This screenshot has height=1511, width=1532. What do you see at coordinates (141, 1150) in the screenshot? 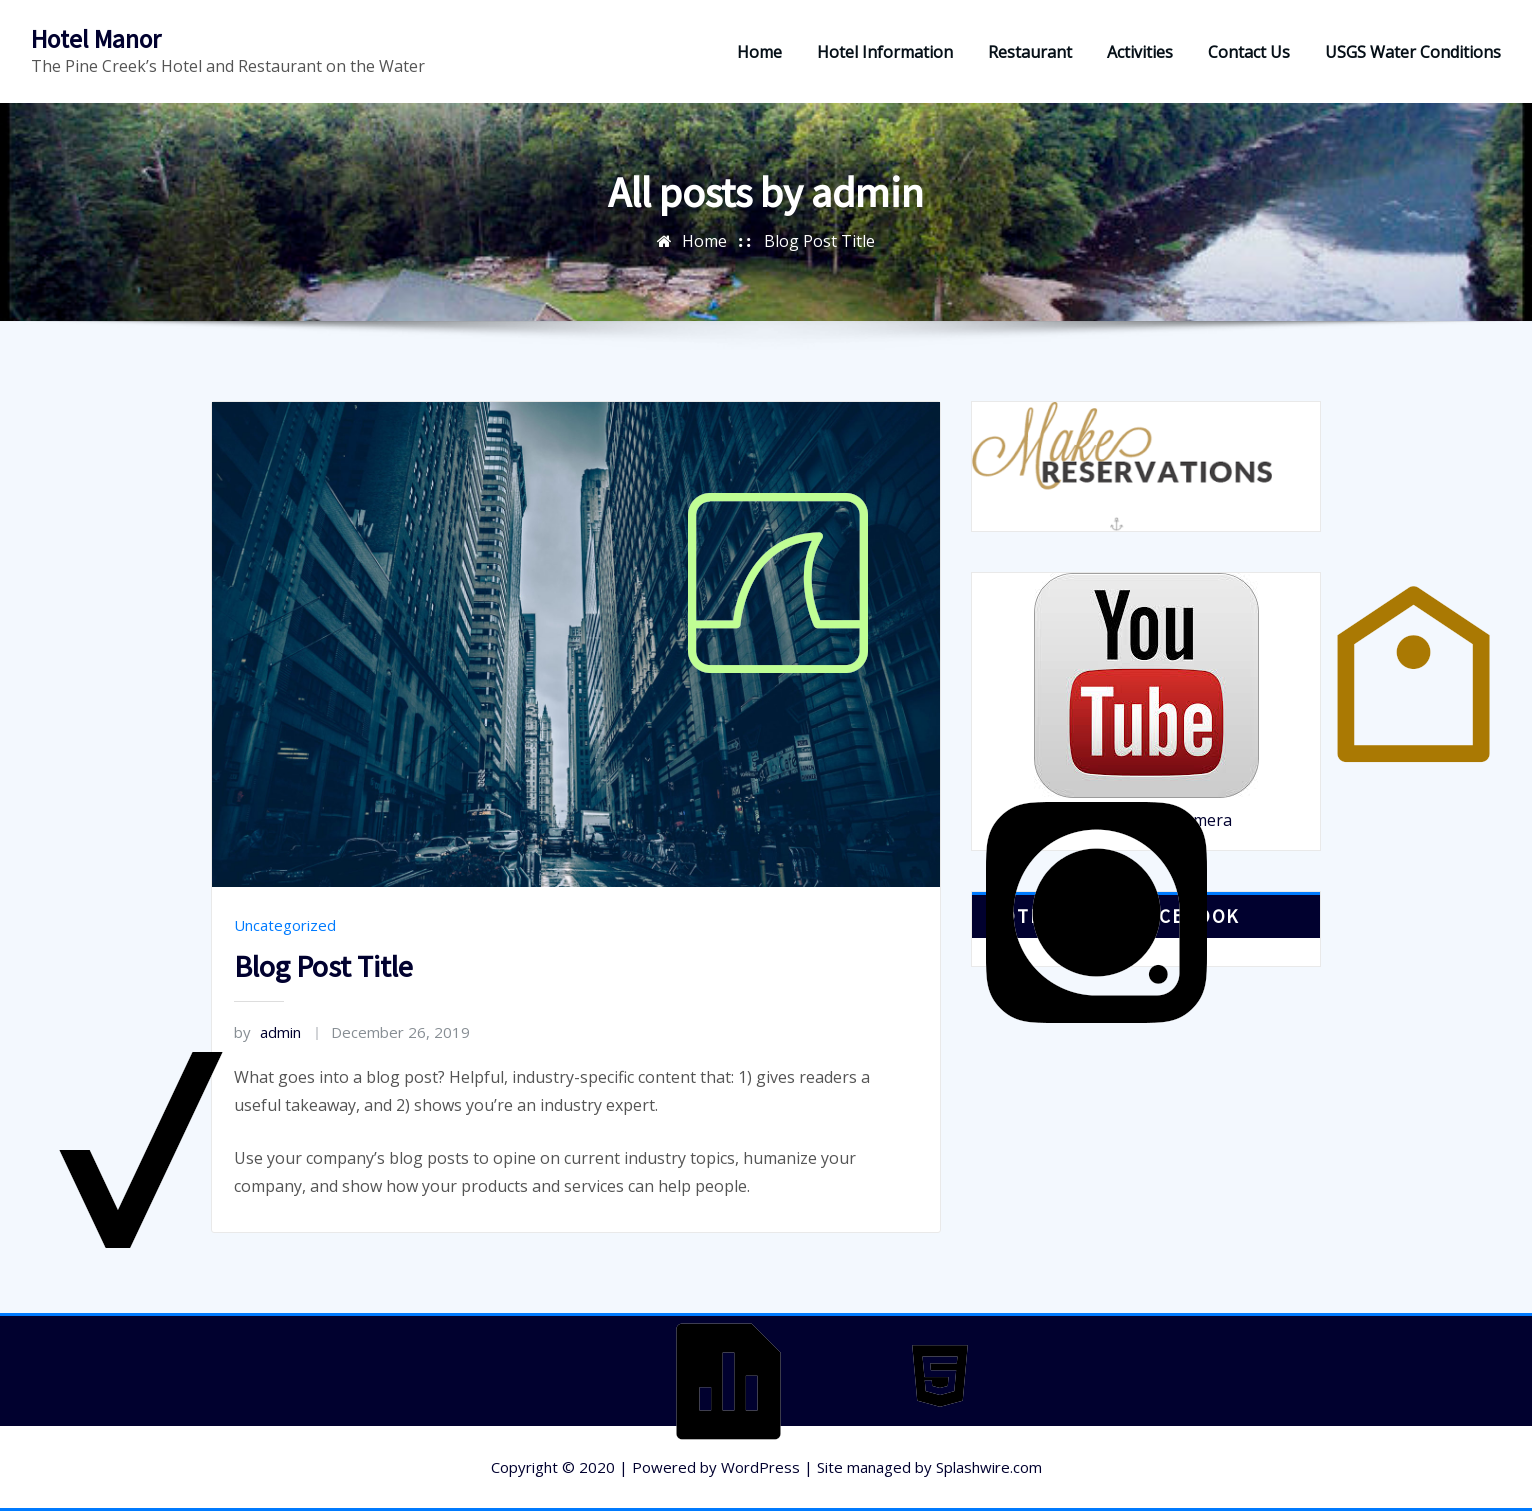
I see `verizon wireless app or account access` at bounding box center [141, 1150].